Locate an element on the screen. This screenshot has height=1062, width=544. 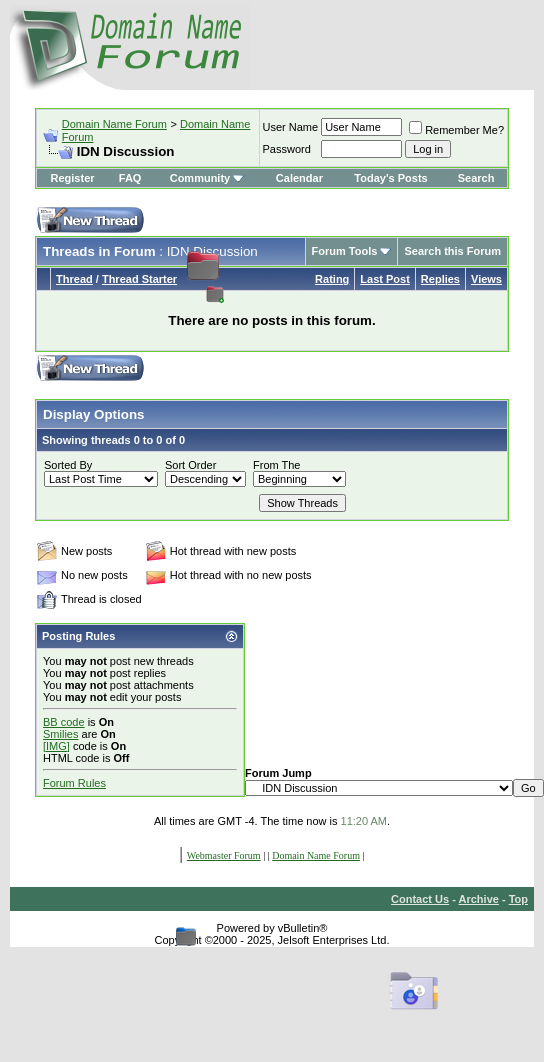
open microsoft contacts folder is located at coordinates (414, 992).